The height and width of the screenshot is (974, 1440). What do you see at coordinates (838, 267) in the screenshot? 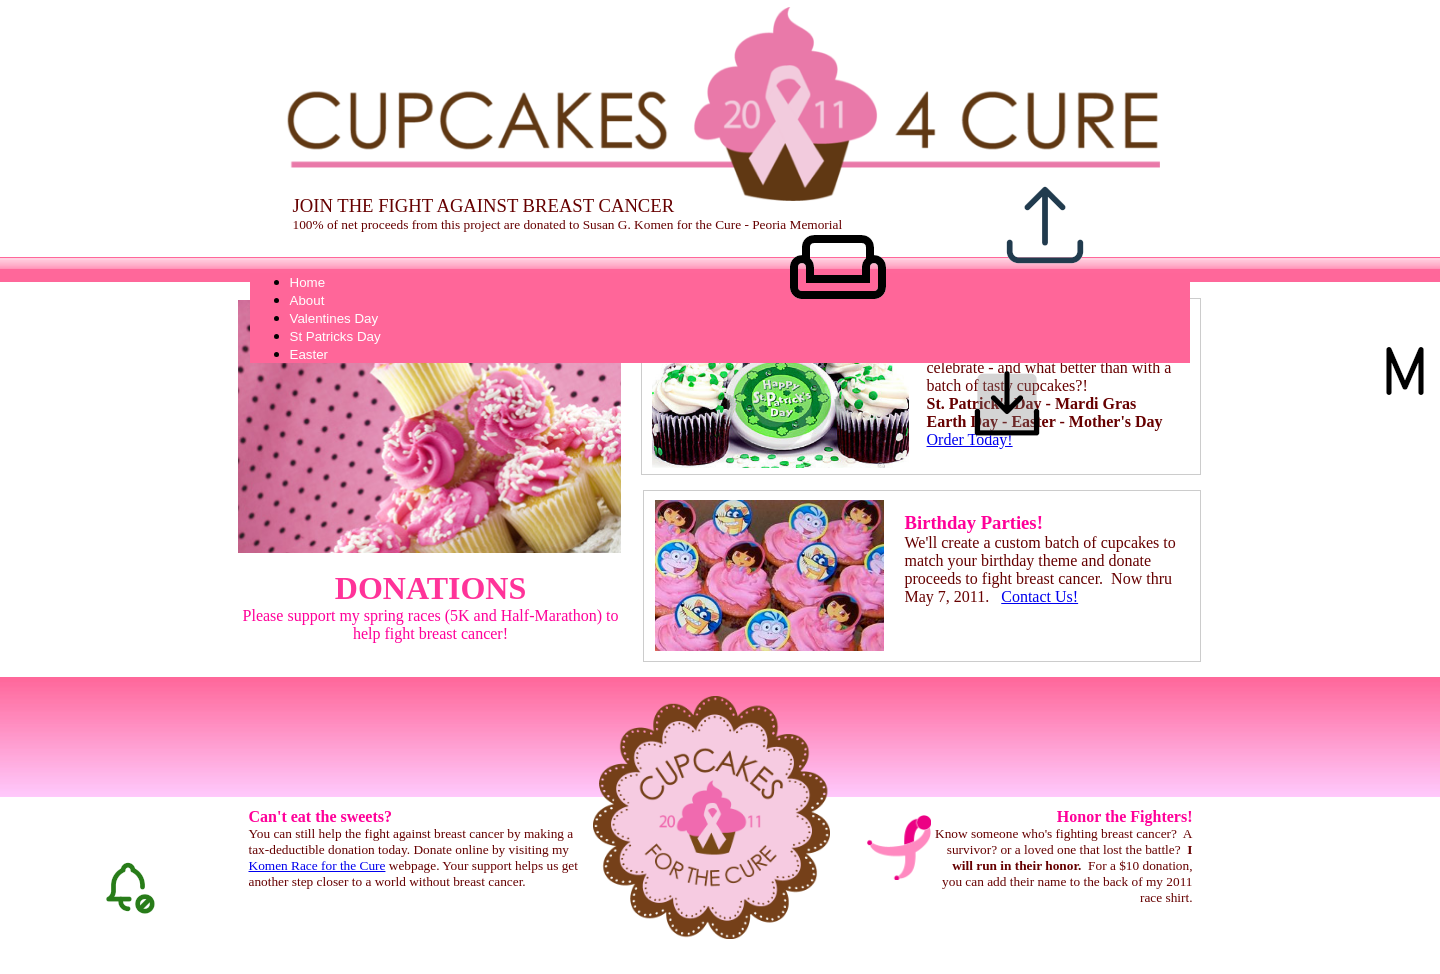
I see `access weekend or leisure content` at bounding box center [838, 267].